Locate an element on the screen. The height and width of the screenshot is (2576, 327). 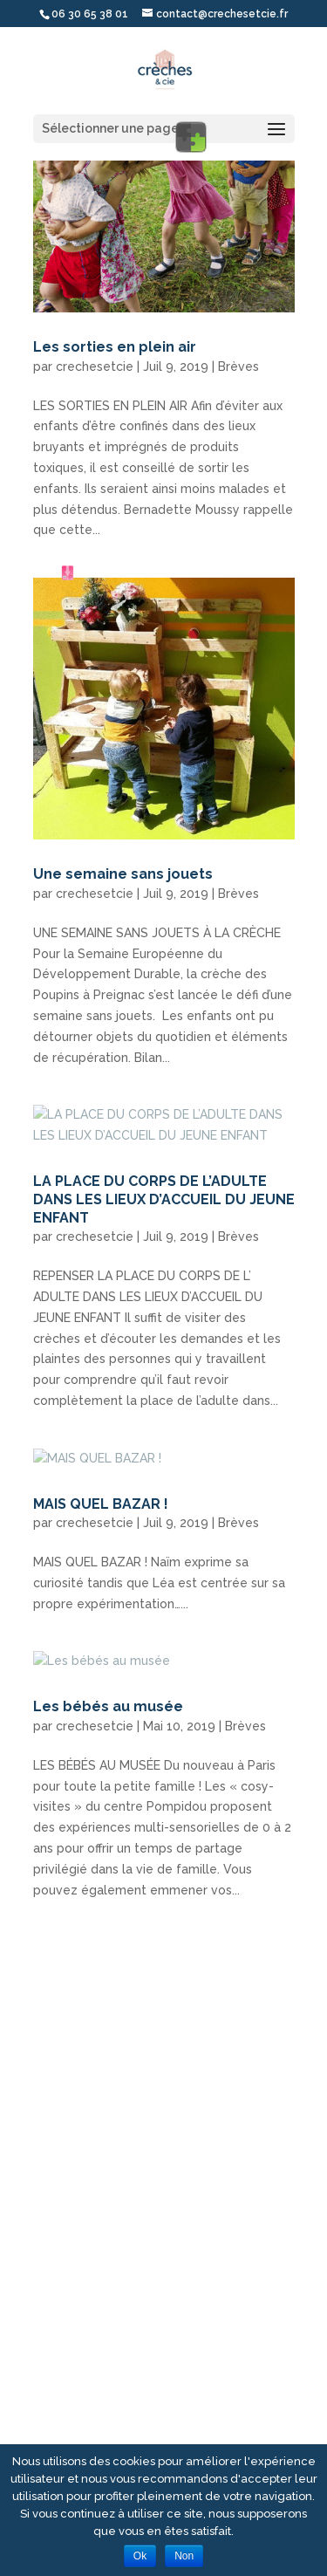
open synaptic package manager is located at coordinates (67, 572).